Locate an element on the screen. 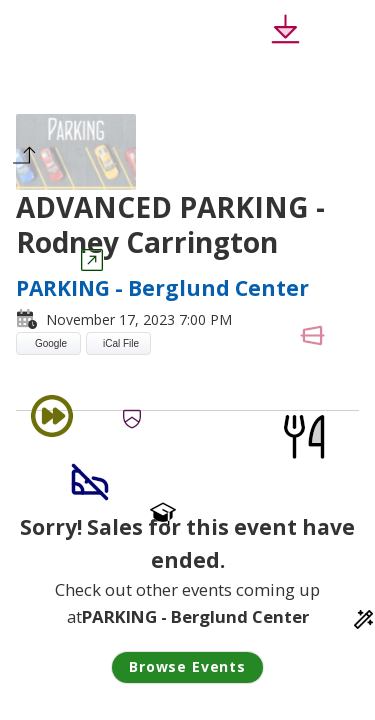  download file to device is located at coordinates (285, 29).